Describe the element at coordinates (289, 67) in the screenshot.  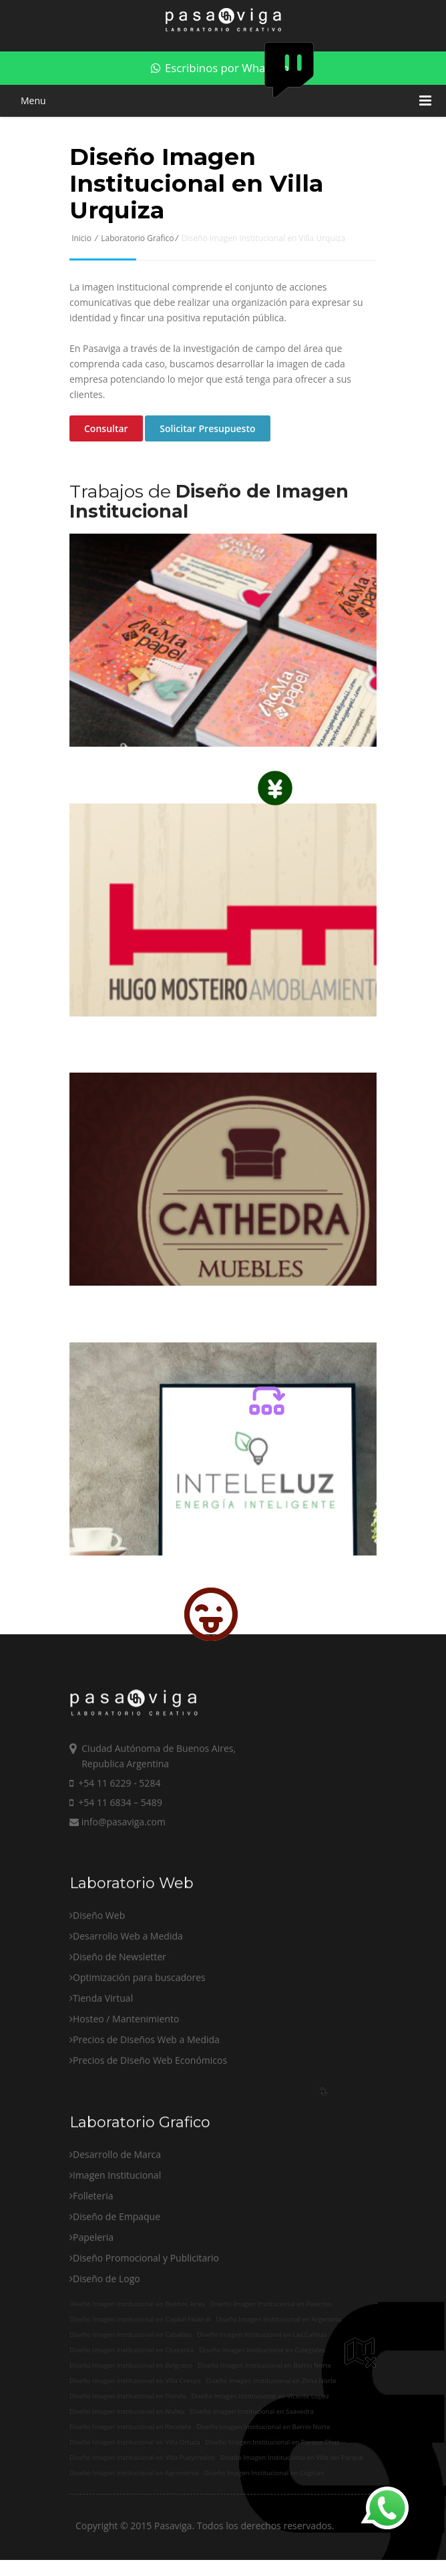
I see `open Twitch app` at that location.